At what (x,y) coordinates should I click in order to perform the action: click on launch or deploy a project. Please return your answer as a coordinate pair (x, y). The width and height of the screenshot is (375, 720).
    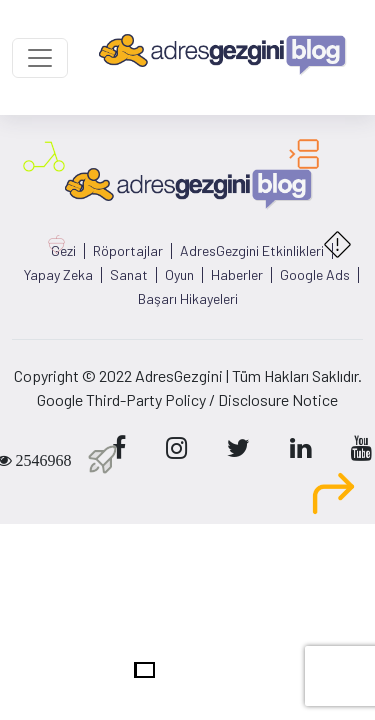
    Looking at the image, I should click on (103, 459).